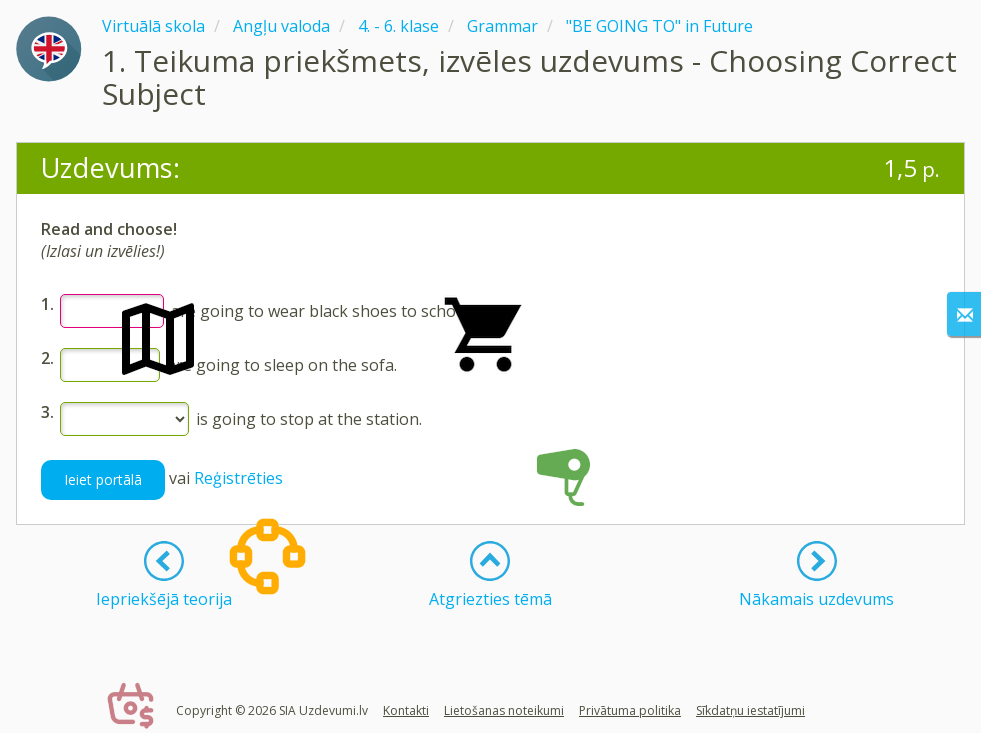  I want to click on view shopping basket total, so click(130, 703).